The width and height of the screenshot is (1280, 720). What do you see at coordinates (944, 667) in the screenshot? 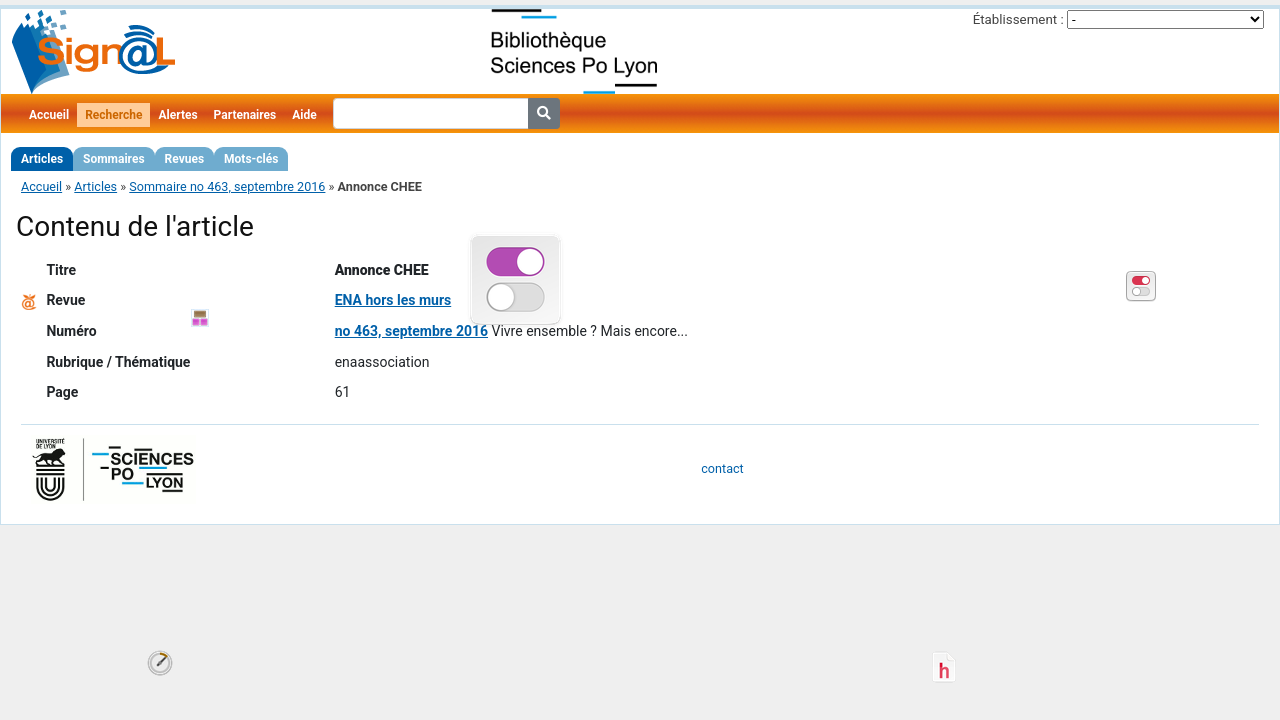
I see `c/c++ header file` at bounding box center [944, 667].